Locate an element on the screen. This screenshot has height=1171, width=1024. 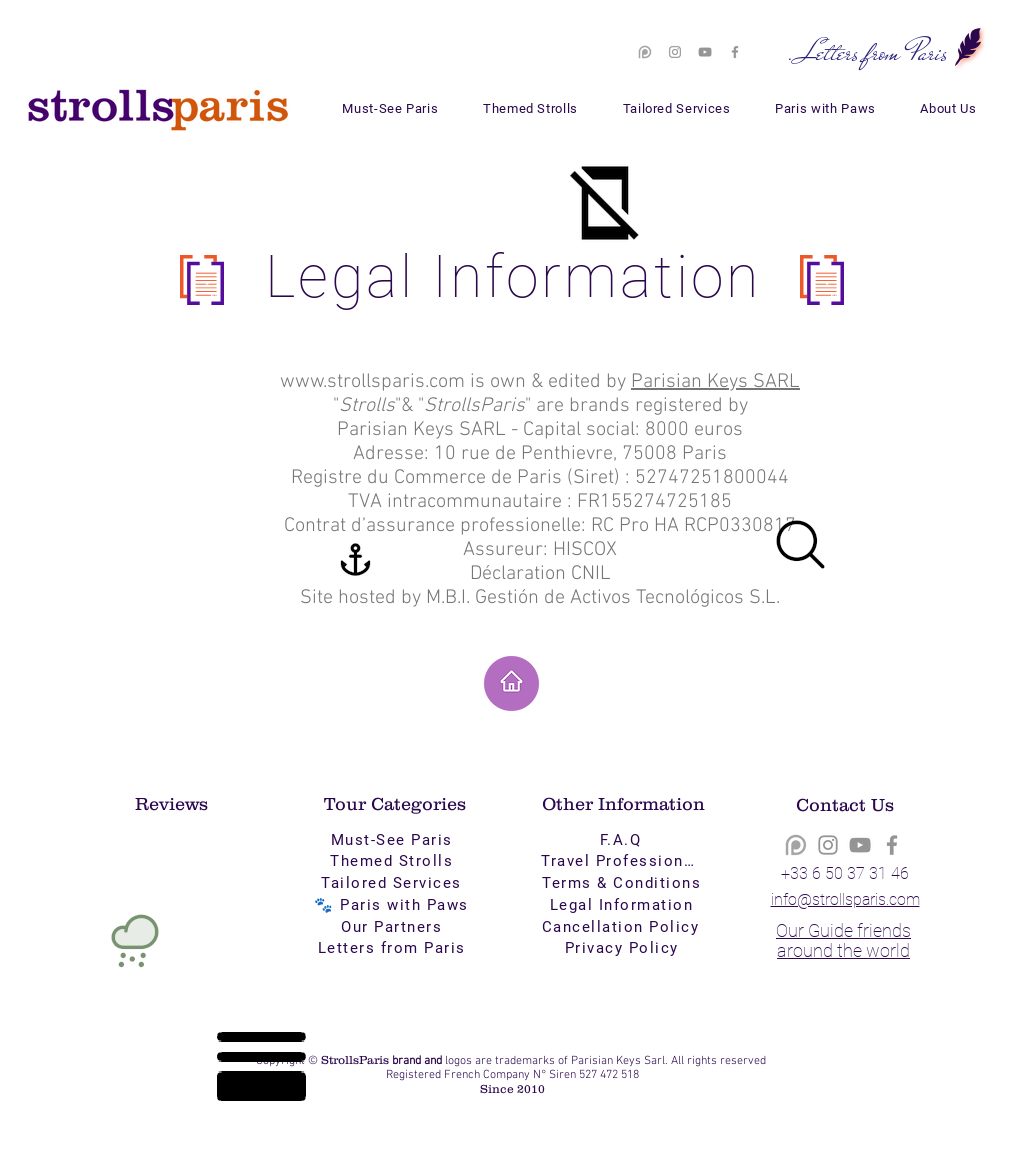
anchor a position or element in place is located at coordinates (355, 559).